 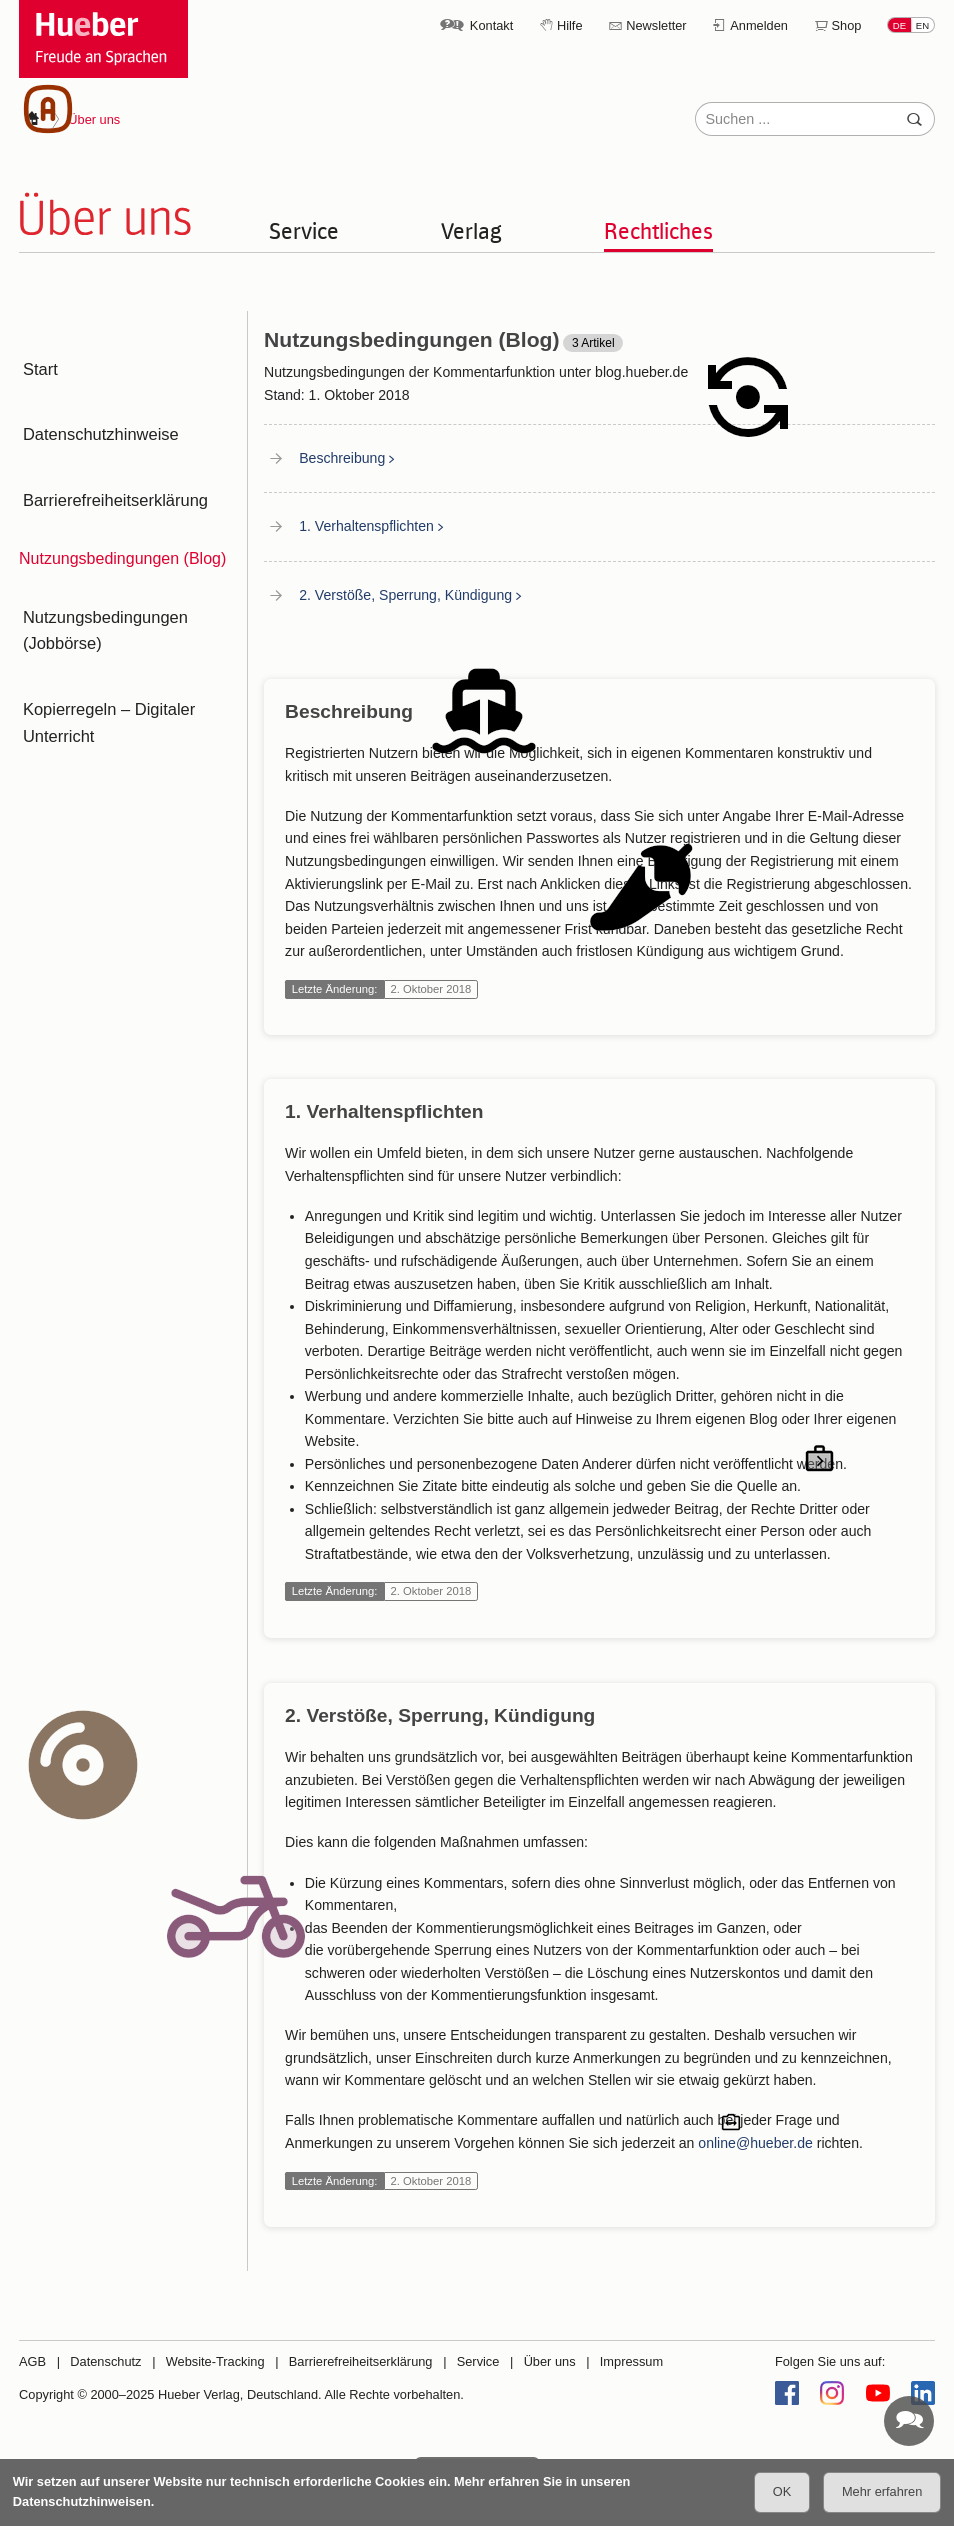 What do you see at coordinates (819, 1457) in the screenshot?
I see `schedule task for next week` at bounding box center [819, 1457].